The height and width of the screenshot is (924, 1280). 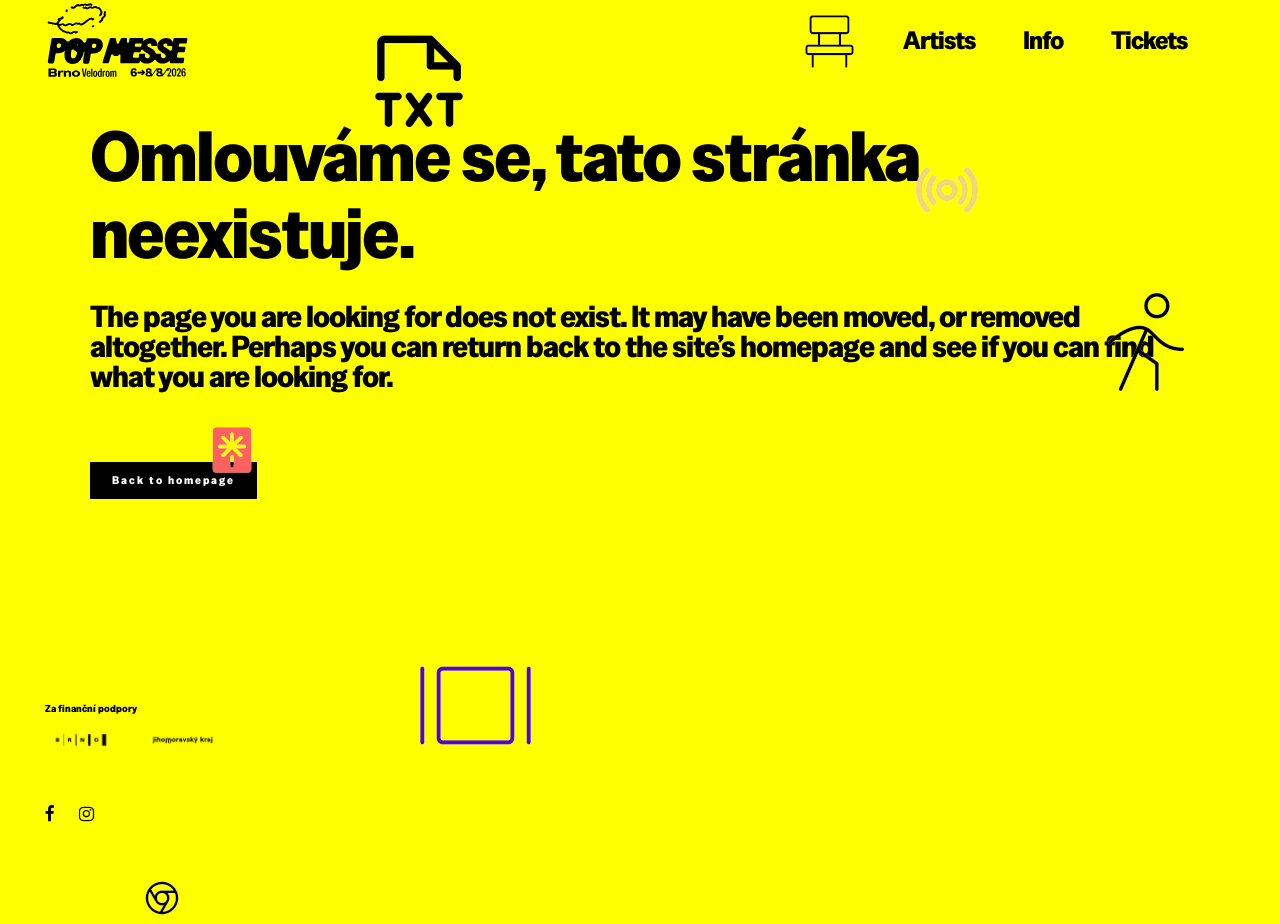 I want to click on browse furniture or seating options, so click(x=829, y=41).